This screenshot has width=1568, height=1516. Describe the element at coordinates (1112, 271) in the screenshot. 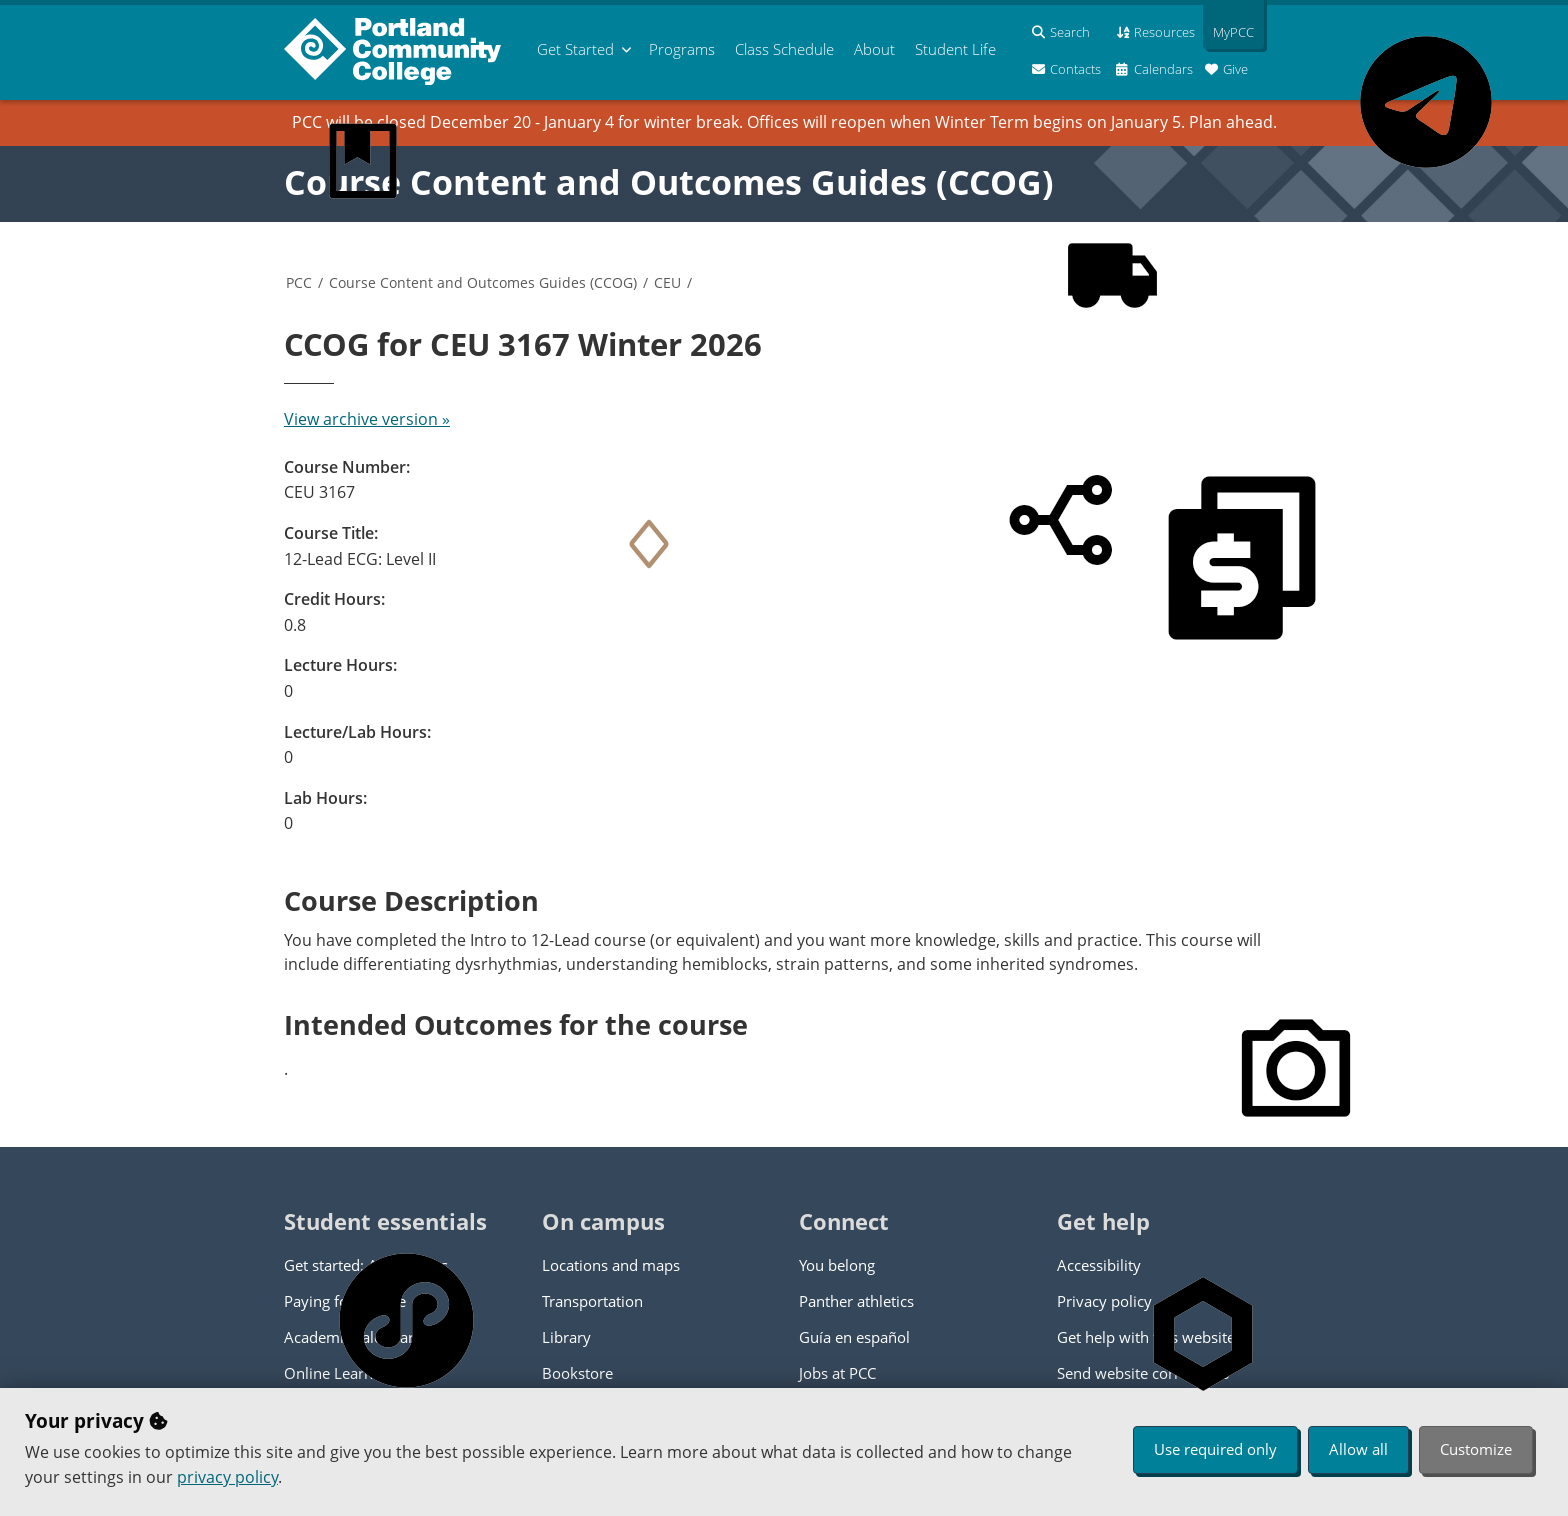

I see `track your delivery or shipment` at that location.